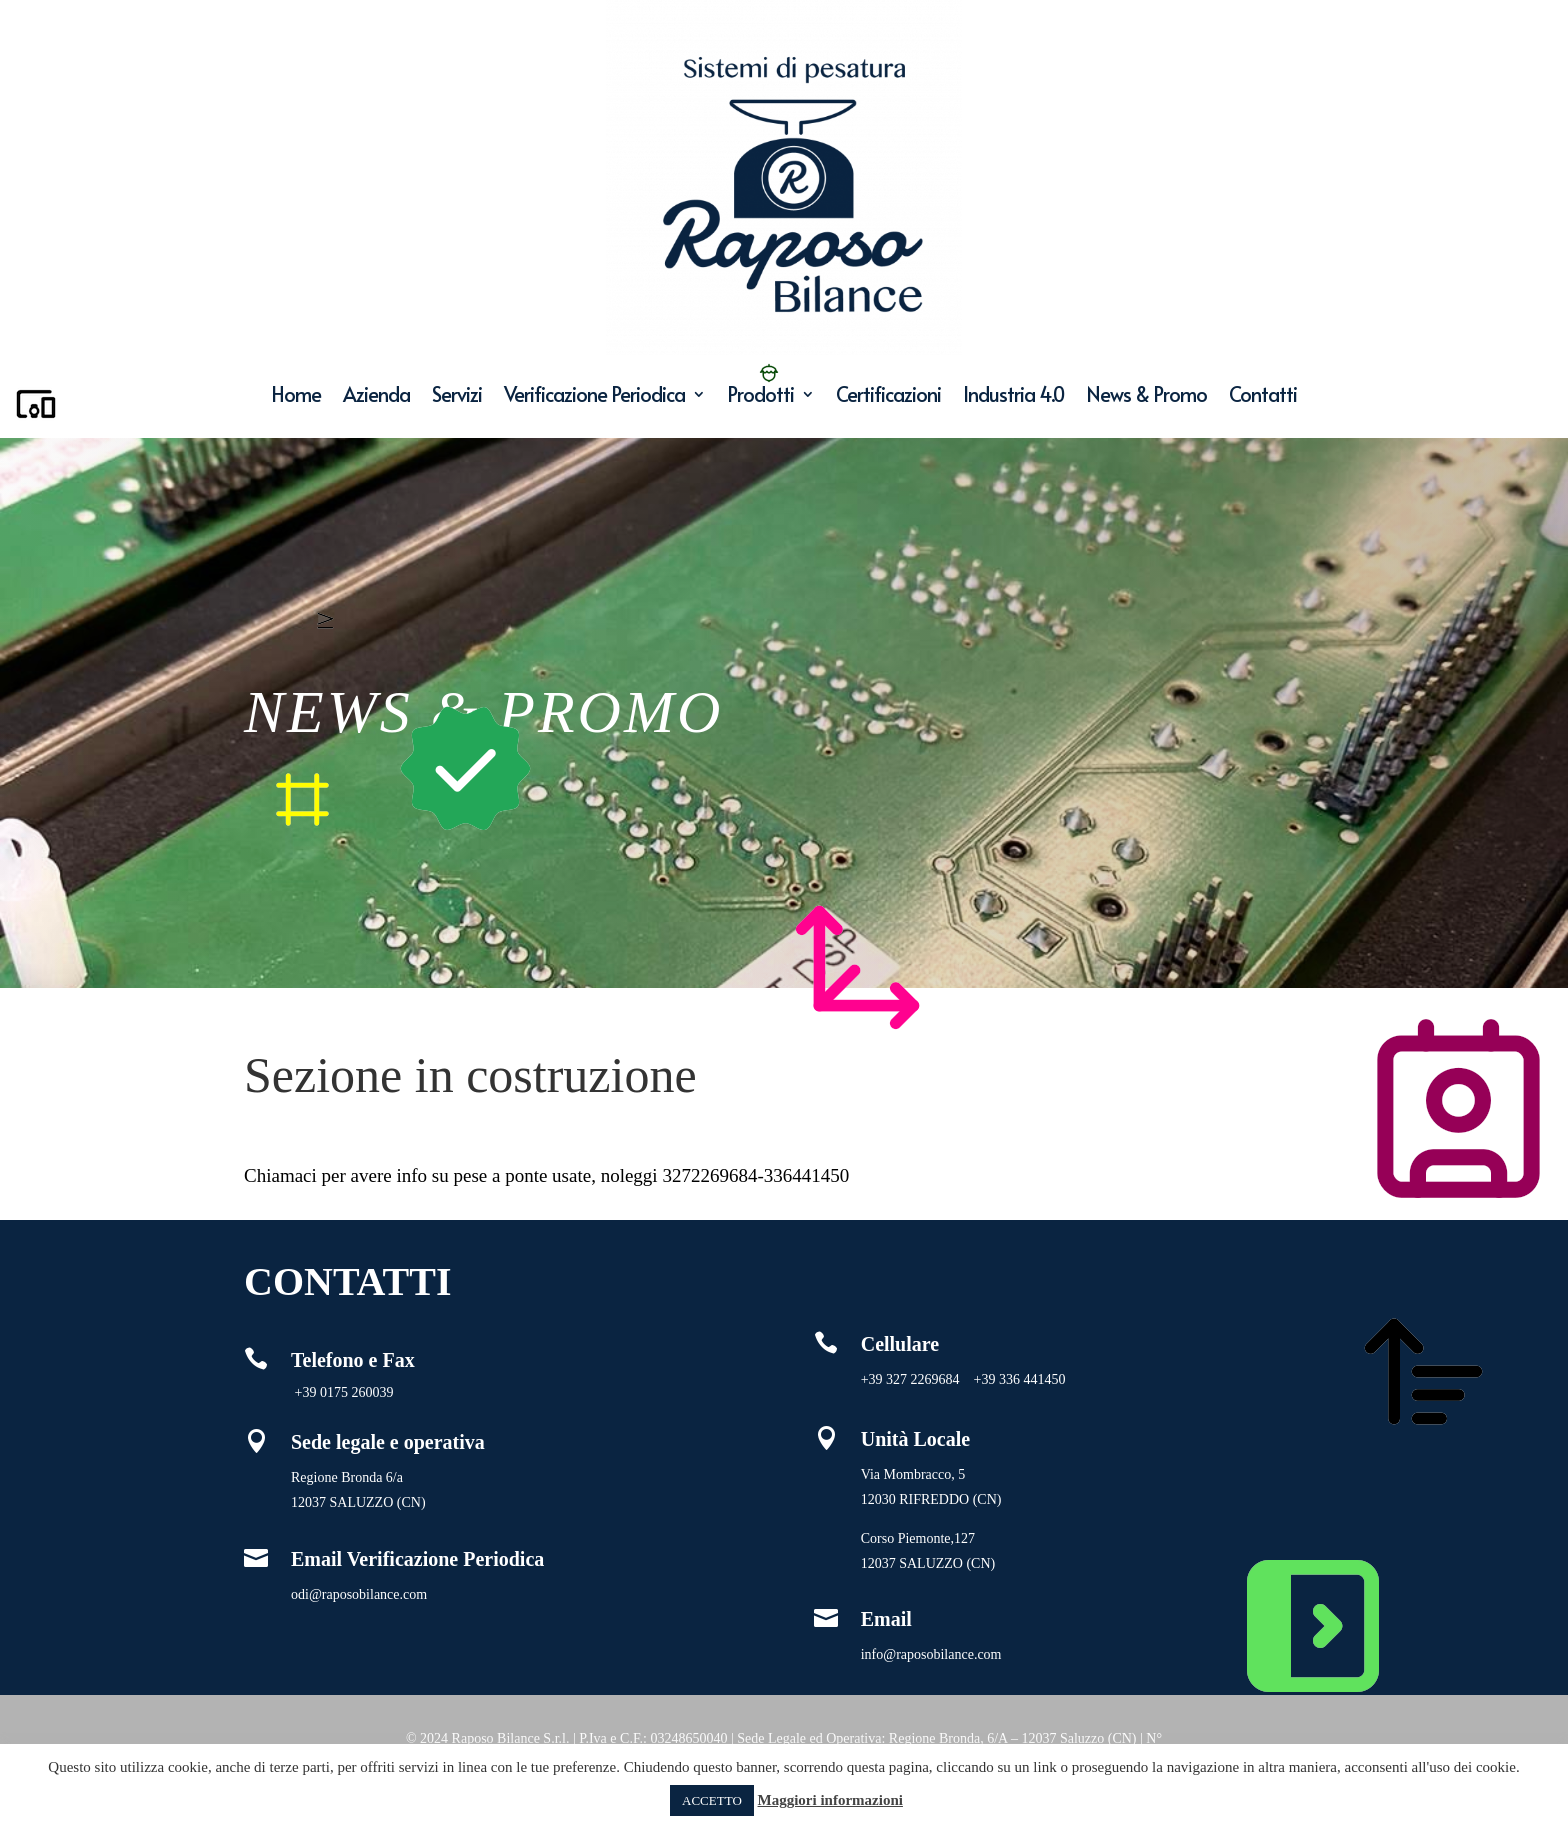 This screenshot has width=1568, height=1828. I want to click on access settings or configuration options, so click(769, 373).